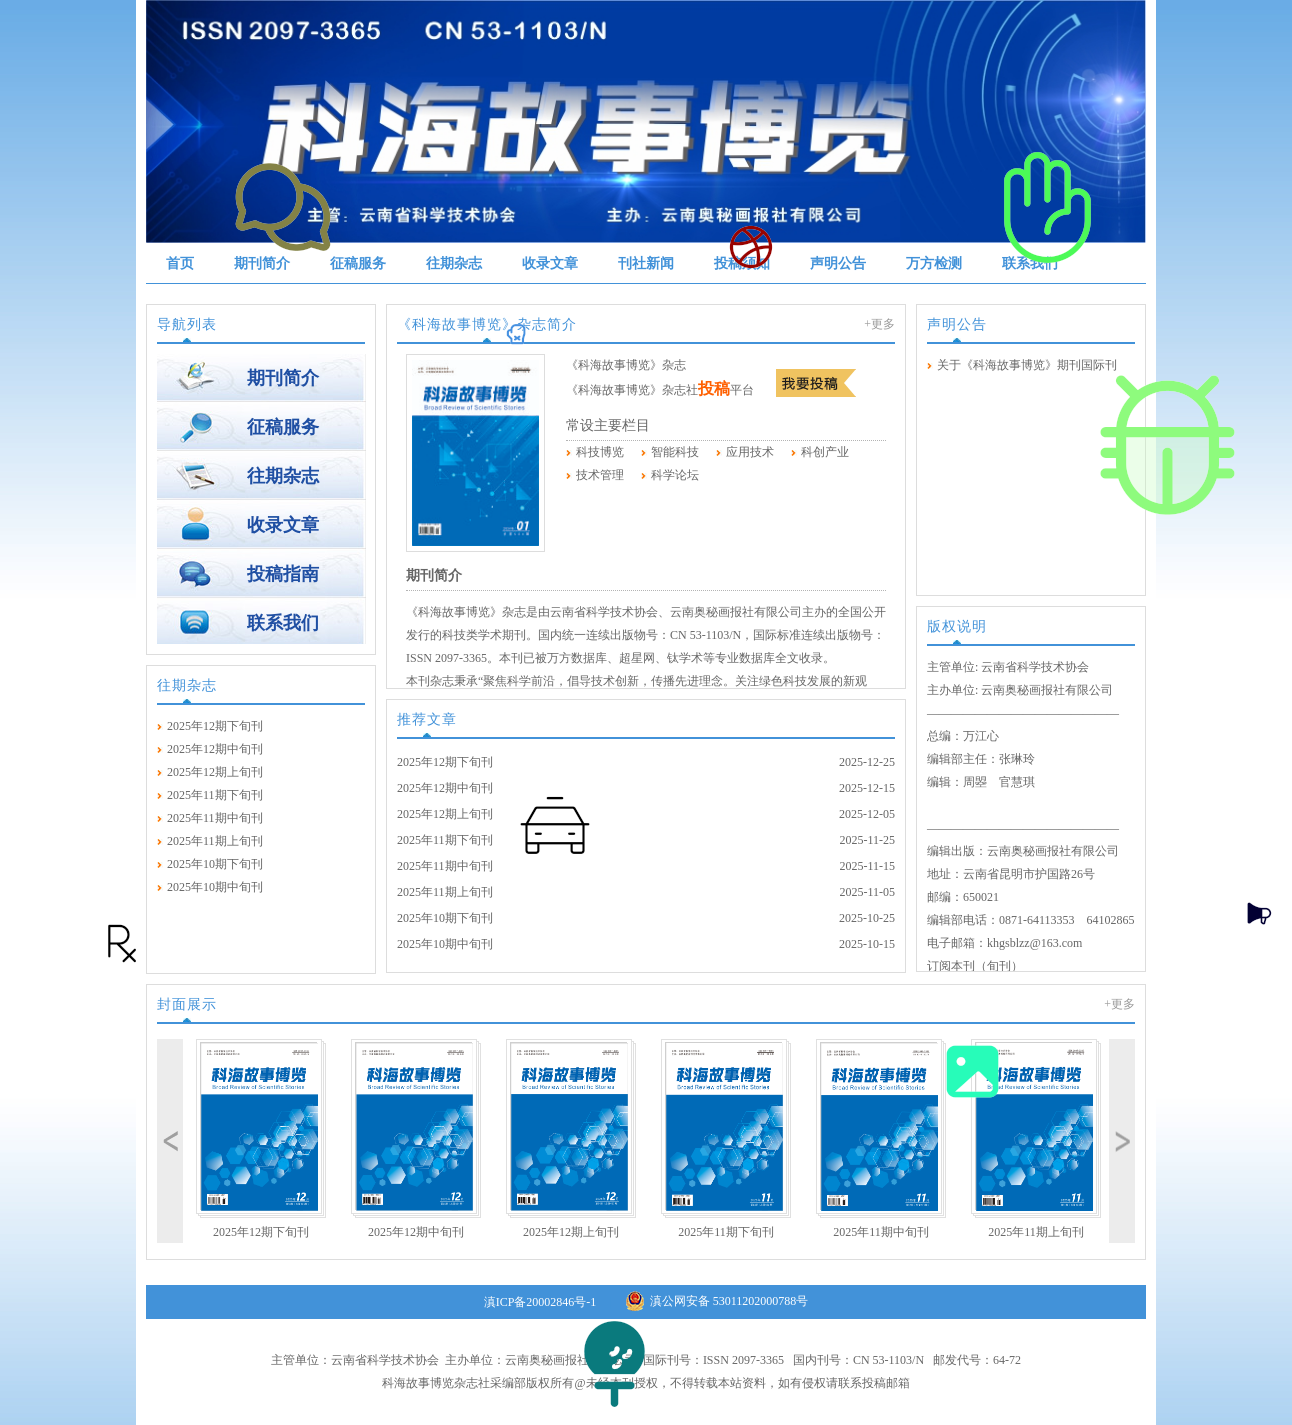 The width and height of the screenshot is (1292, 1425). I want to click on report a bug or issue, so click(1167, 442).